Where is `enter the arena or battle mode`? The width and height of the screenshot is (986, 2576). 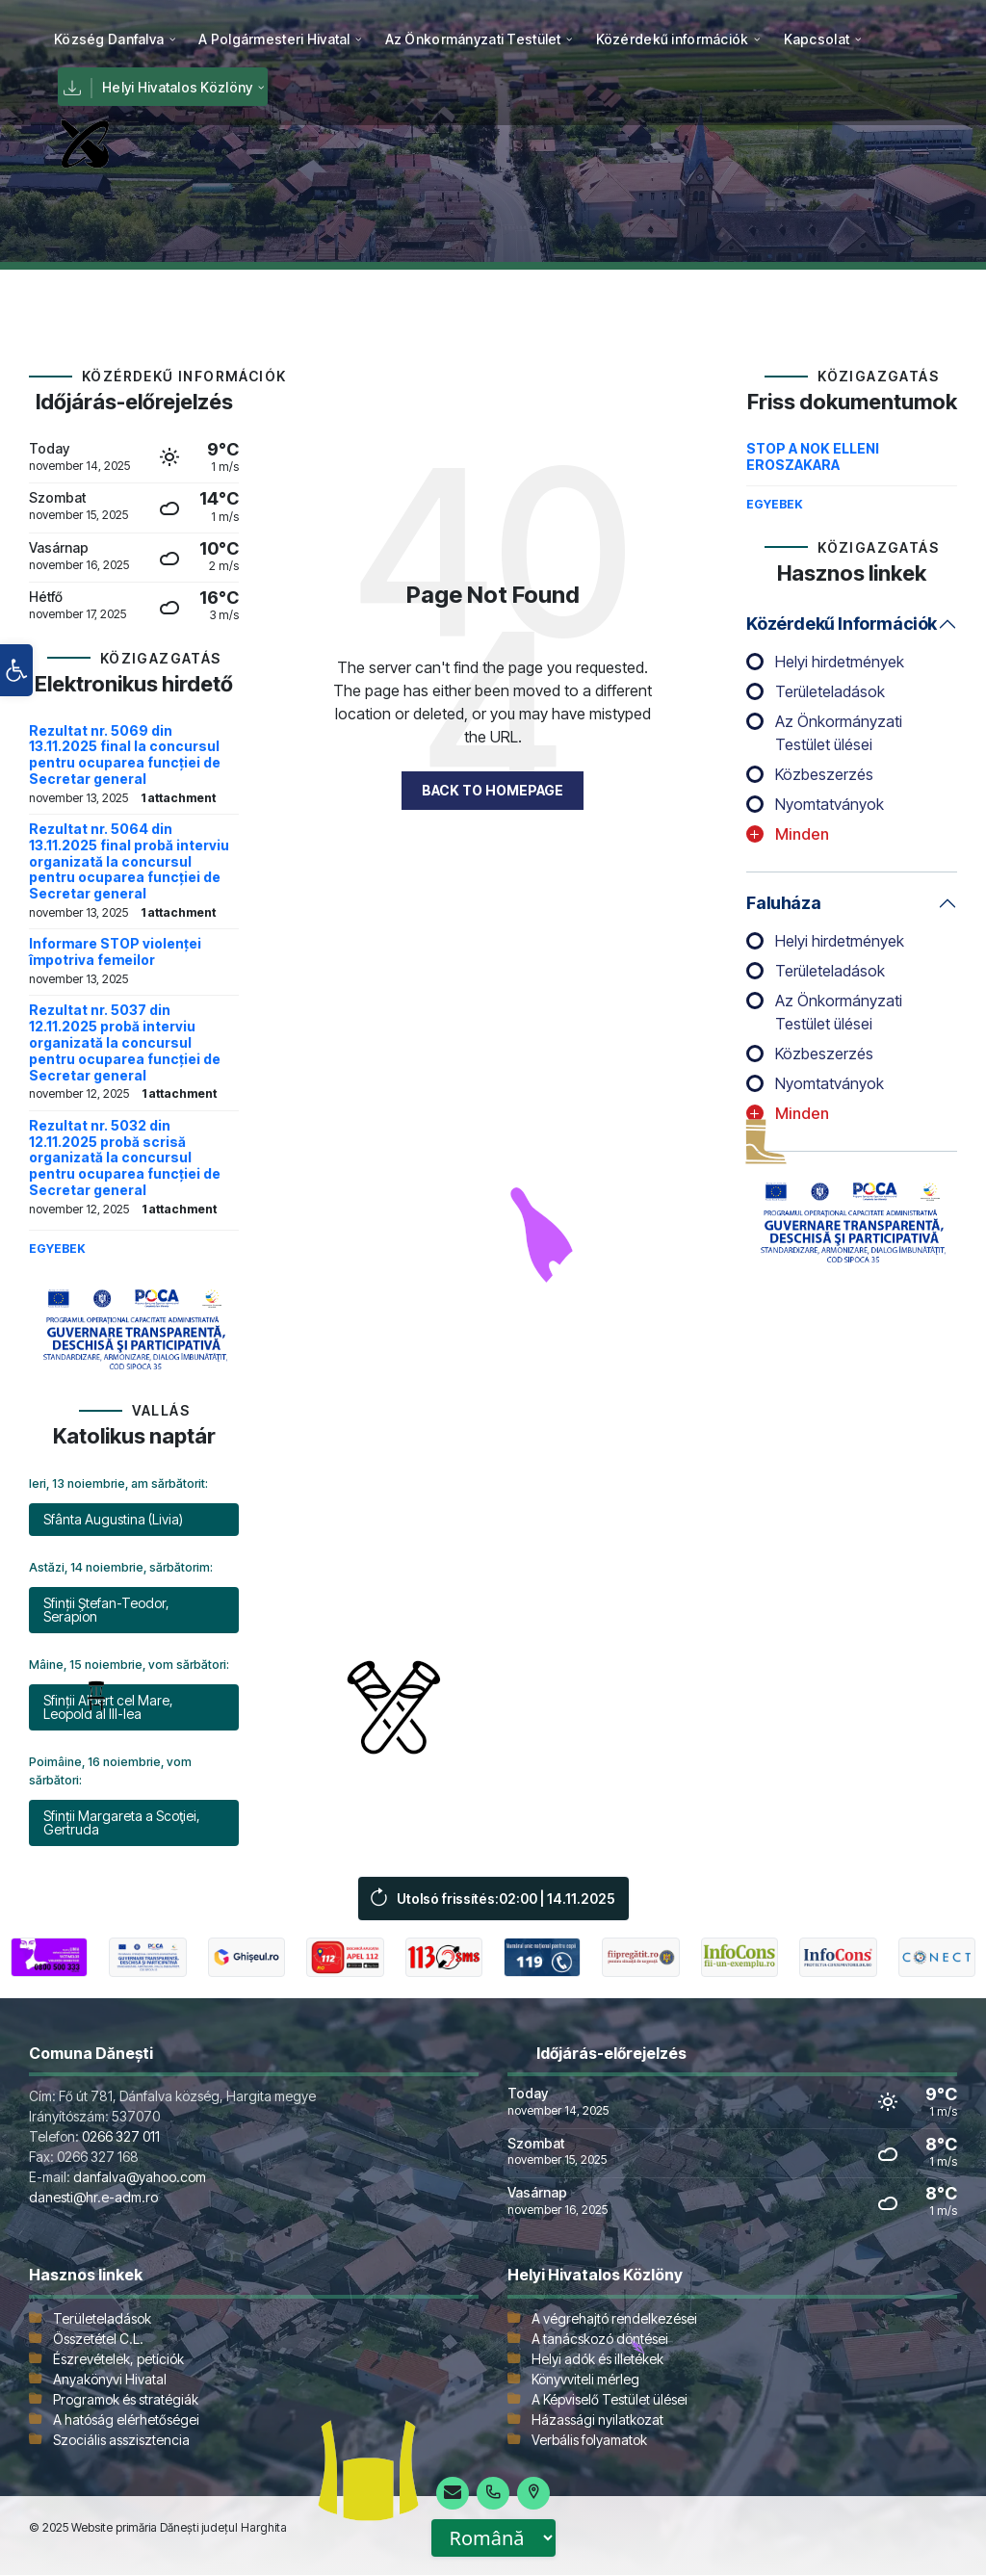 enter the arena or battle mode is located at coordinates (368, 2470).